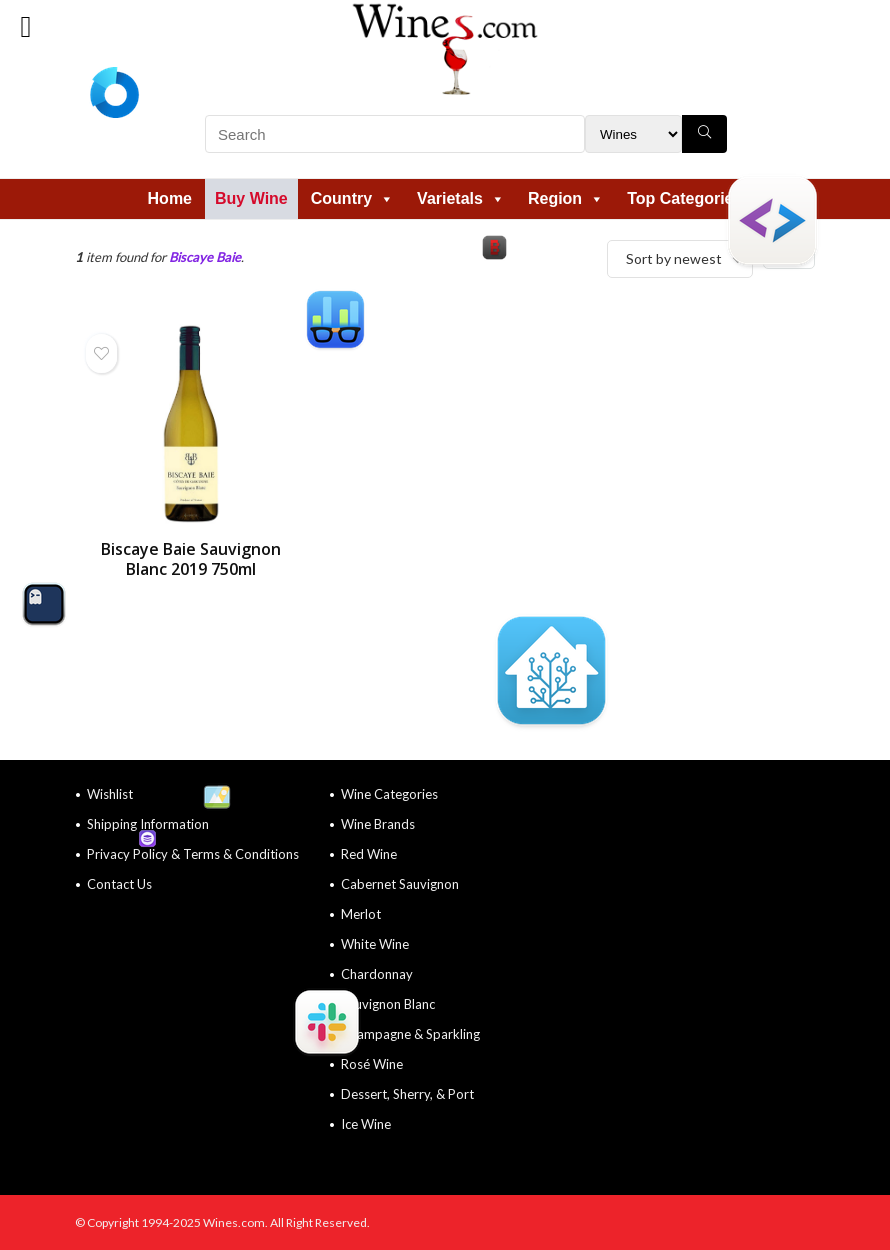 This screenshot has height=1250, width=890. What do you see at coordinates (494, 247) in the screenshot?
I see `open btop system resource monitor` at bounding box center [494, 247].